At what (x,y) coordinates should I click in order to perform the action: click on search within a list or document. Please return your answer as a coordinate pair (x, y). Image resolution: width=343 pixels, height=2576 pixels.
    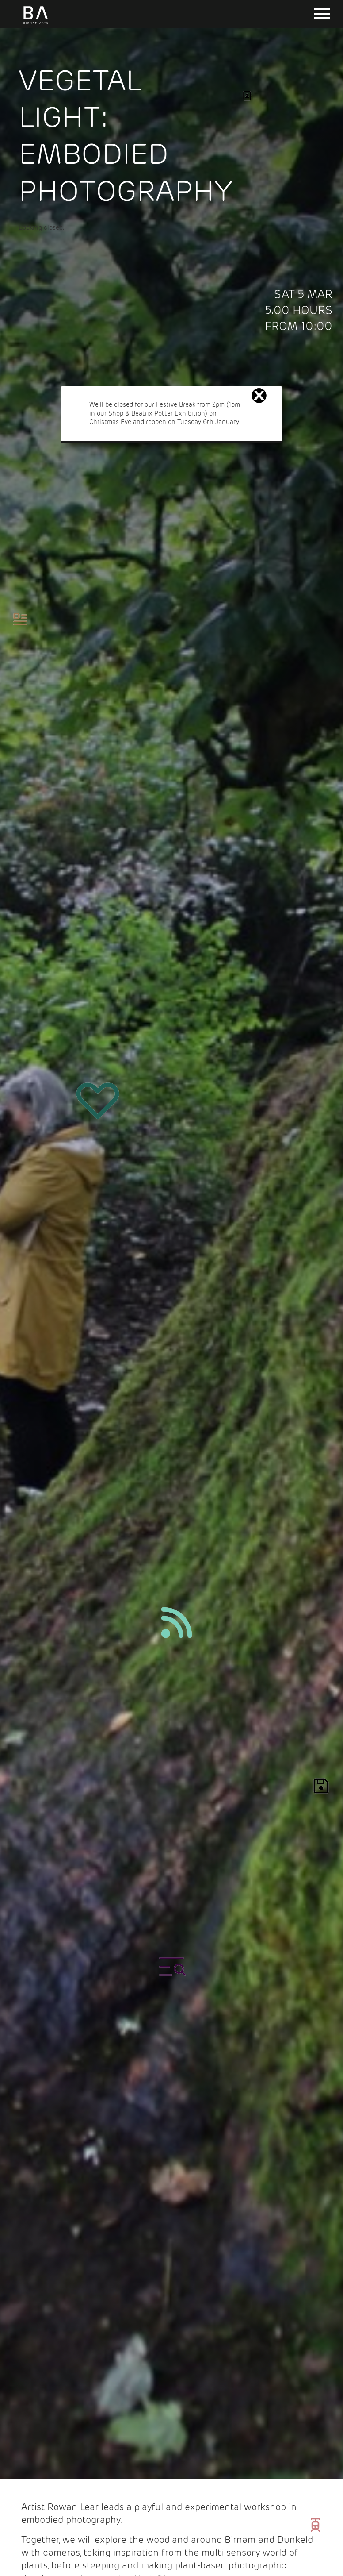
    Looking at the image, I should click on (172, 1967).